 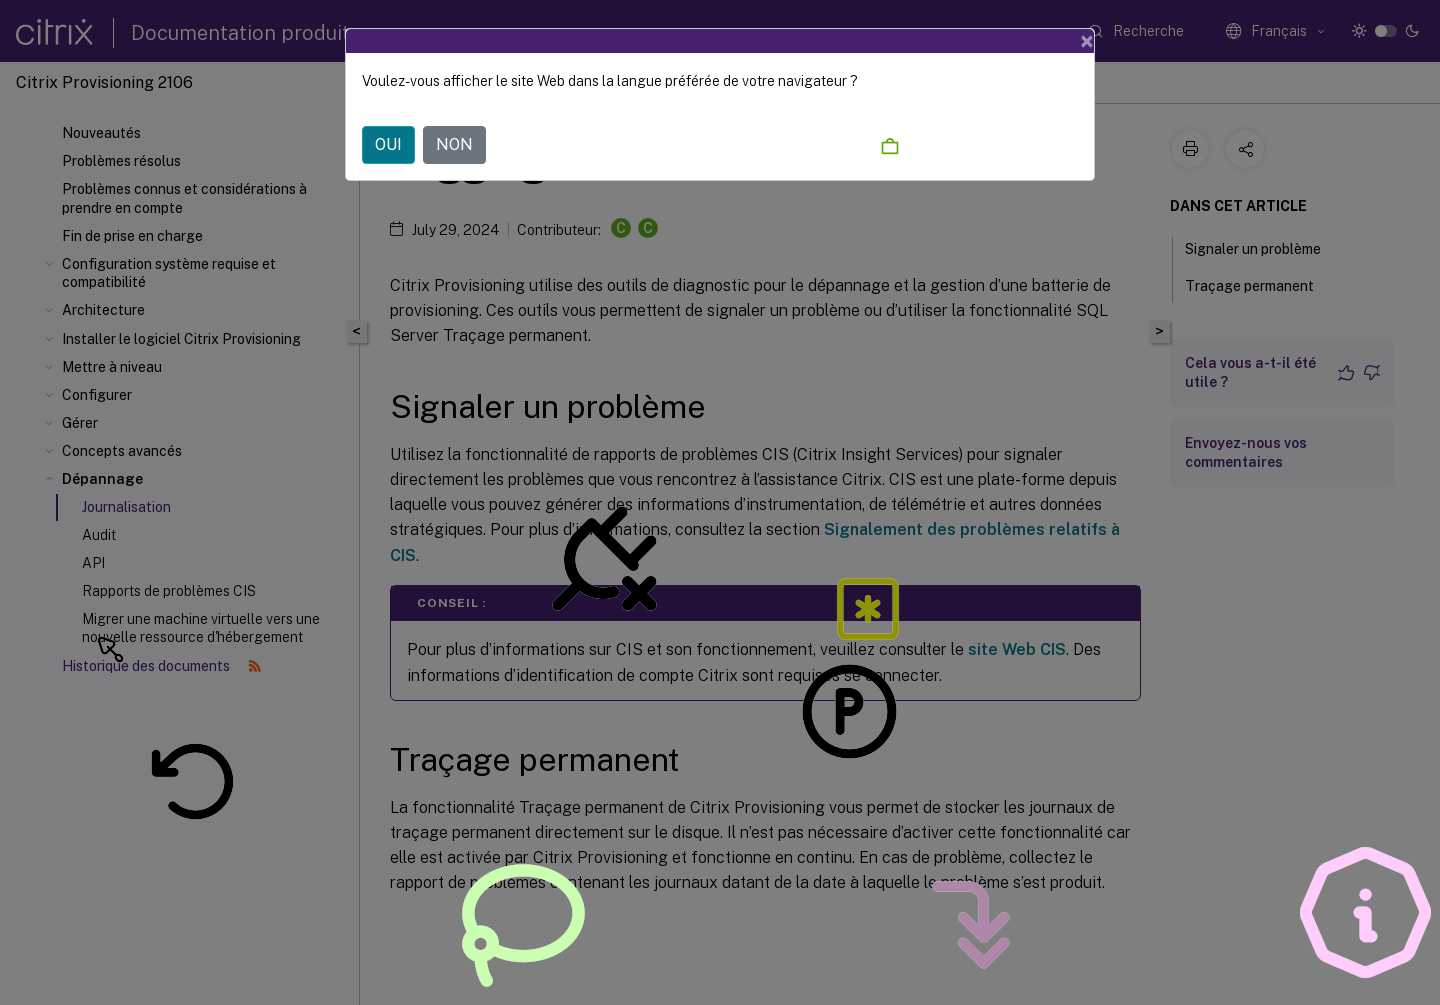 What do you see at coordinates (849, 711) in the screenshot?
I see `parking available or parking location` at bounding box center [849, 711].